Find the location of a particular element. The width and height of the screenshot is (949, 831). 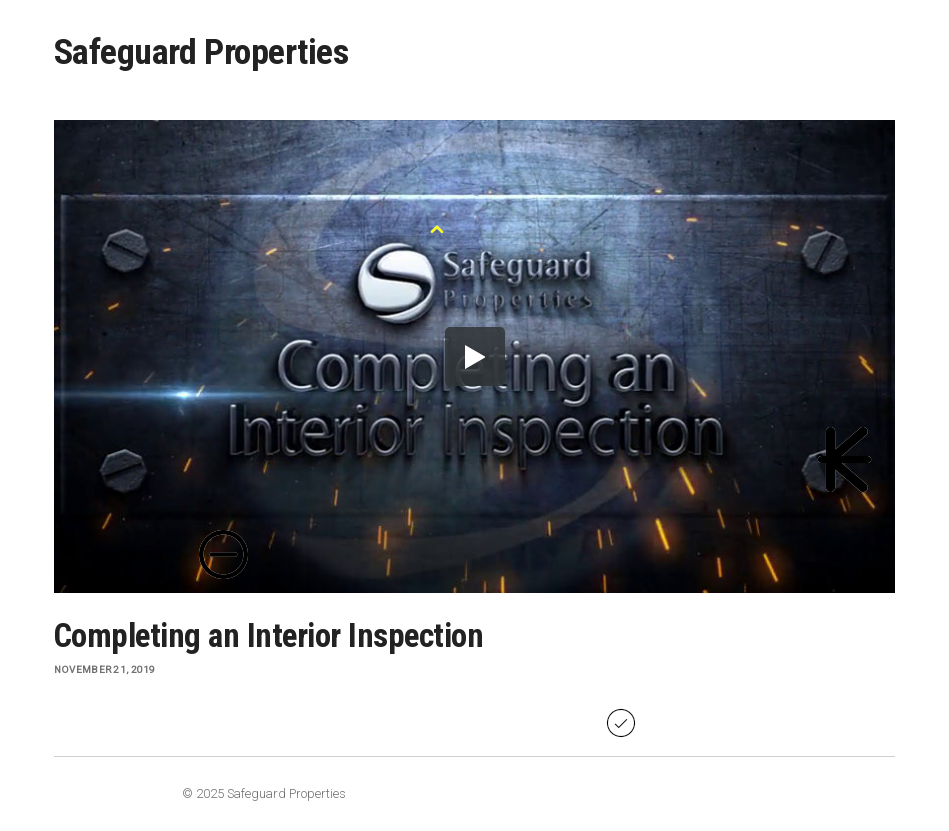

access denied or restricted area is located at coordinates (223, 554).